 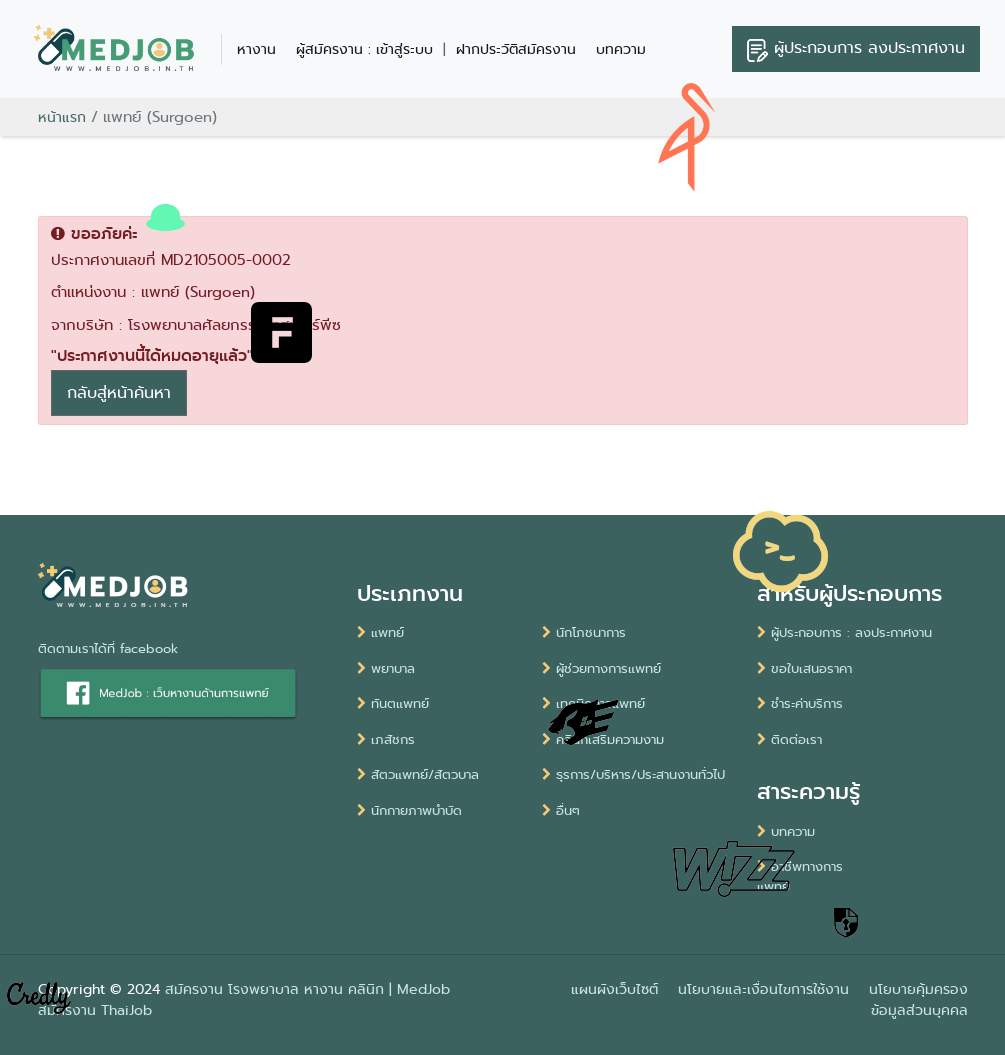 I want to click on frappe framework logo, so click(x=281, y=332).